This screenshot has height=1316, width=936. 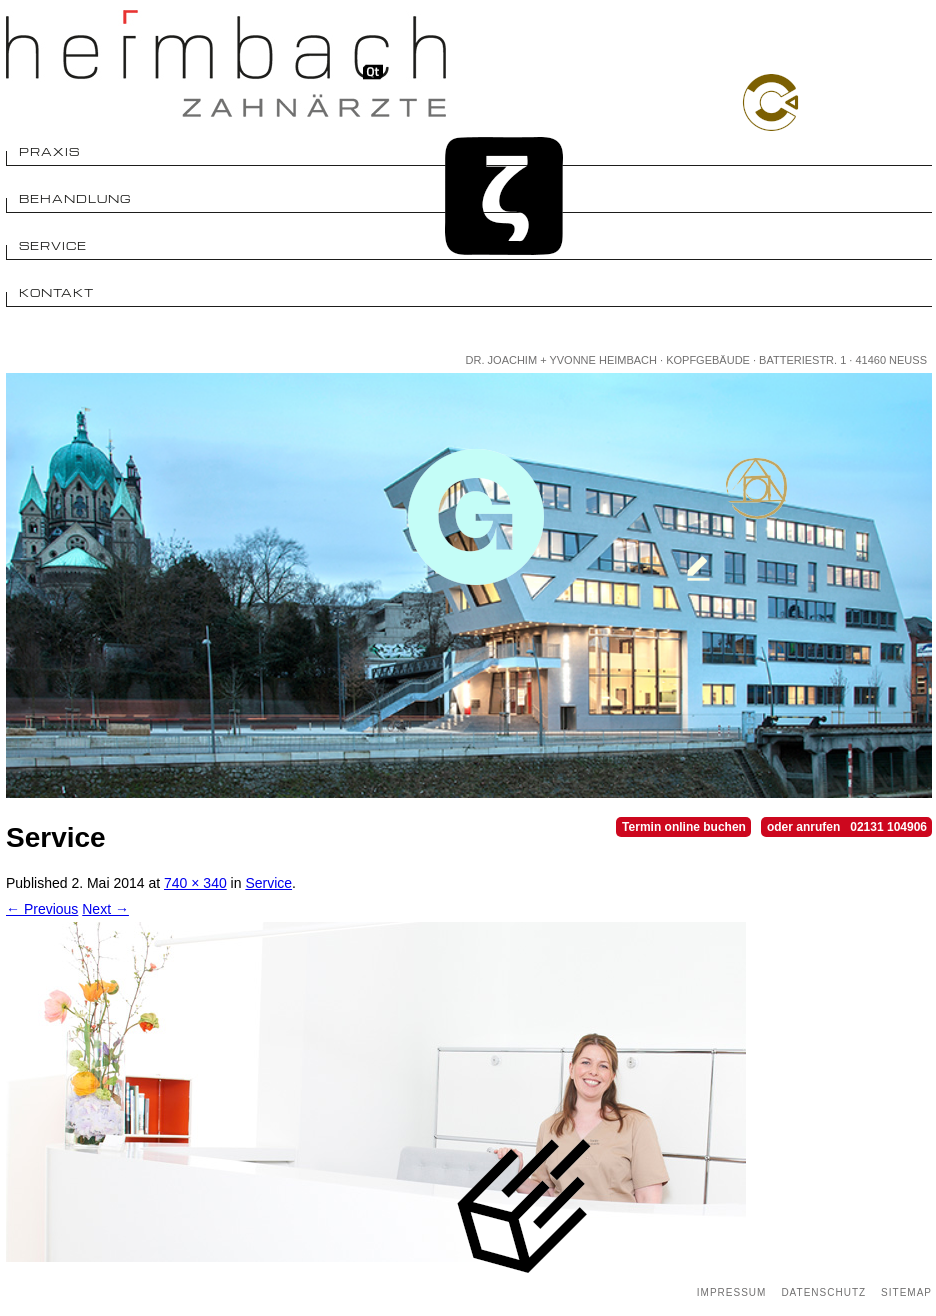 I want to click on link to gumroad store or profile, so click(x=476, y=517).